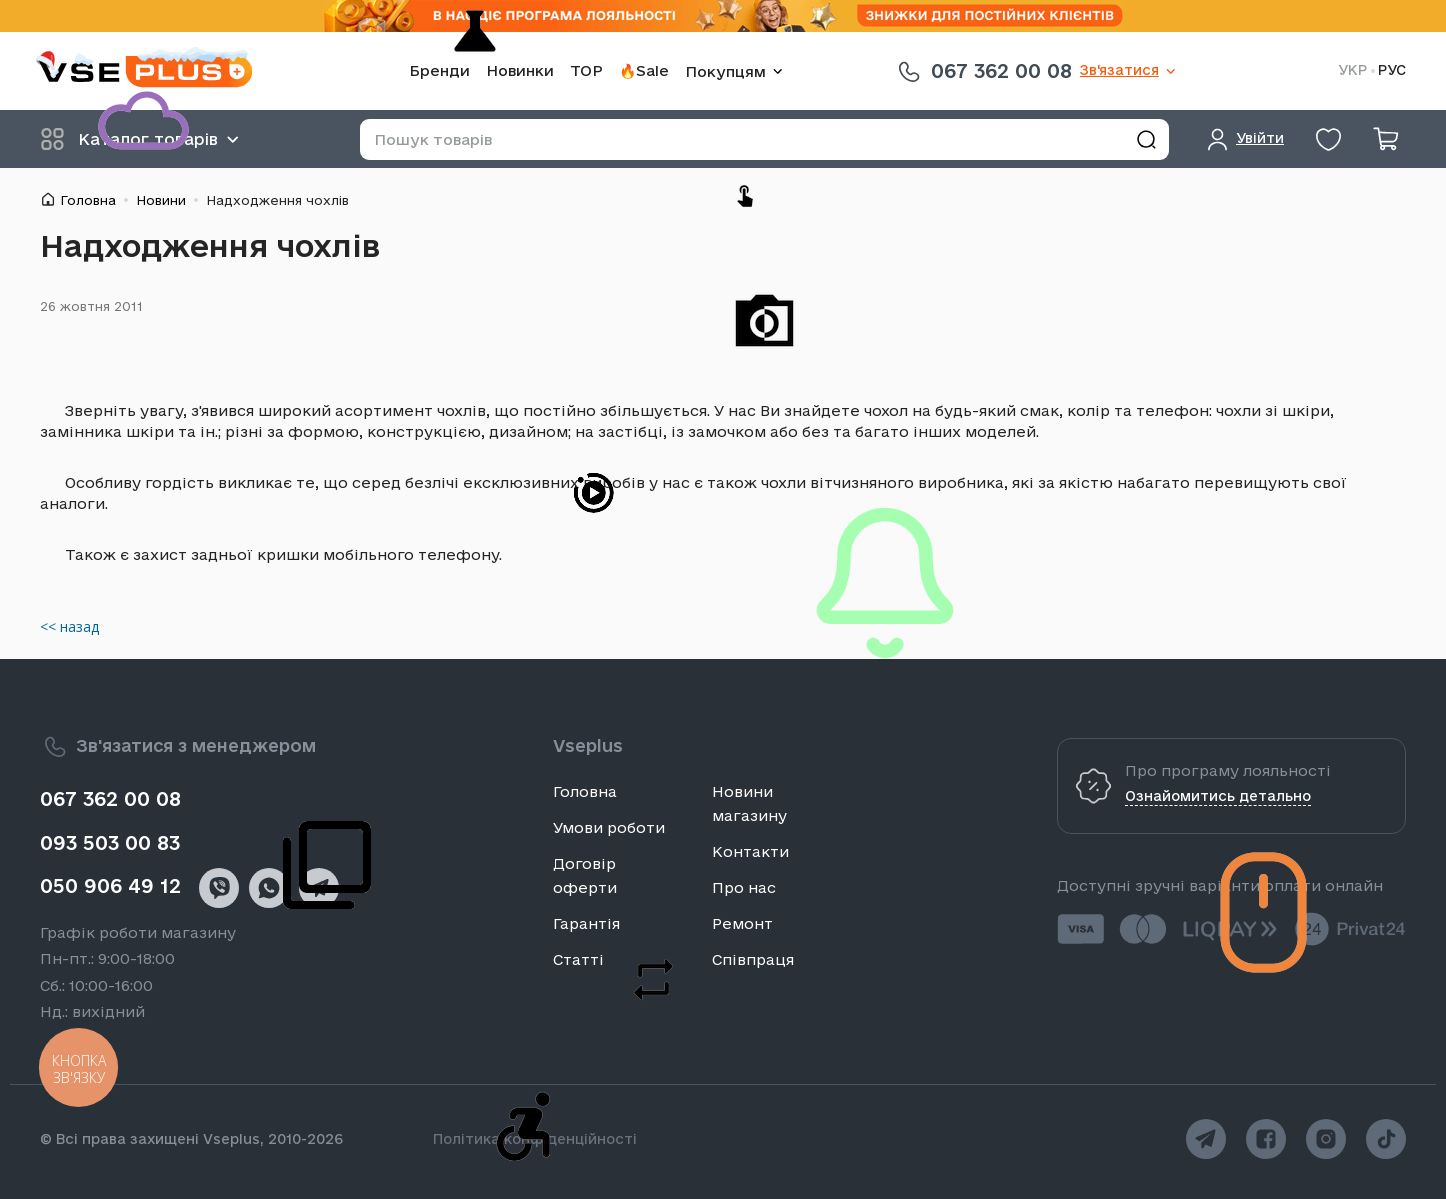 Image resolution: width=1446 pixels, height=1199 pixels. Describe the element at coordinates (653, 979) in the screenshot. I see `enable repeat mode for media playback` at that location.